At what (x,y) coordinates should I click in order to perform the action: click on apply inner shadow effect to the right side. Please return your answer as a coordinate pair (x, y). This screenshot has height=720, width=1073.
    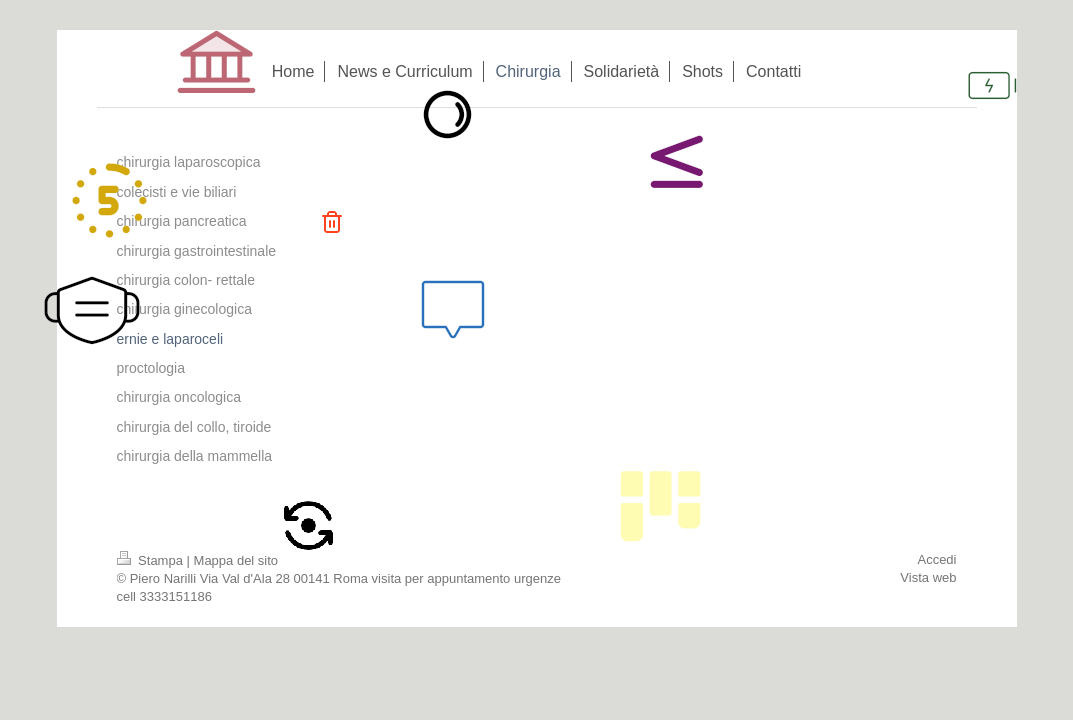
    Looking at the image, I should click on (447, 114).